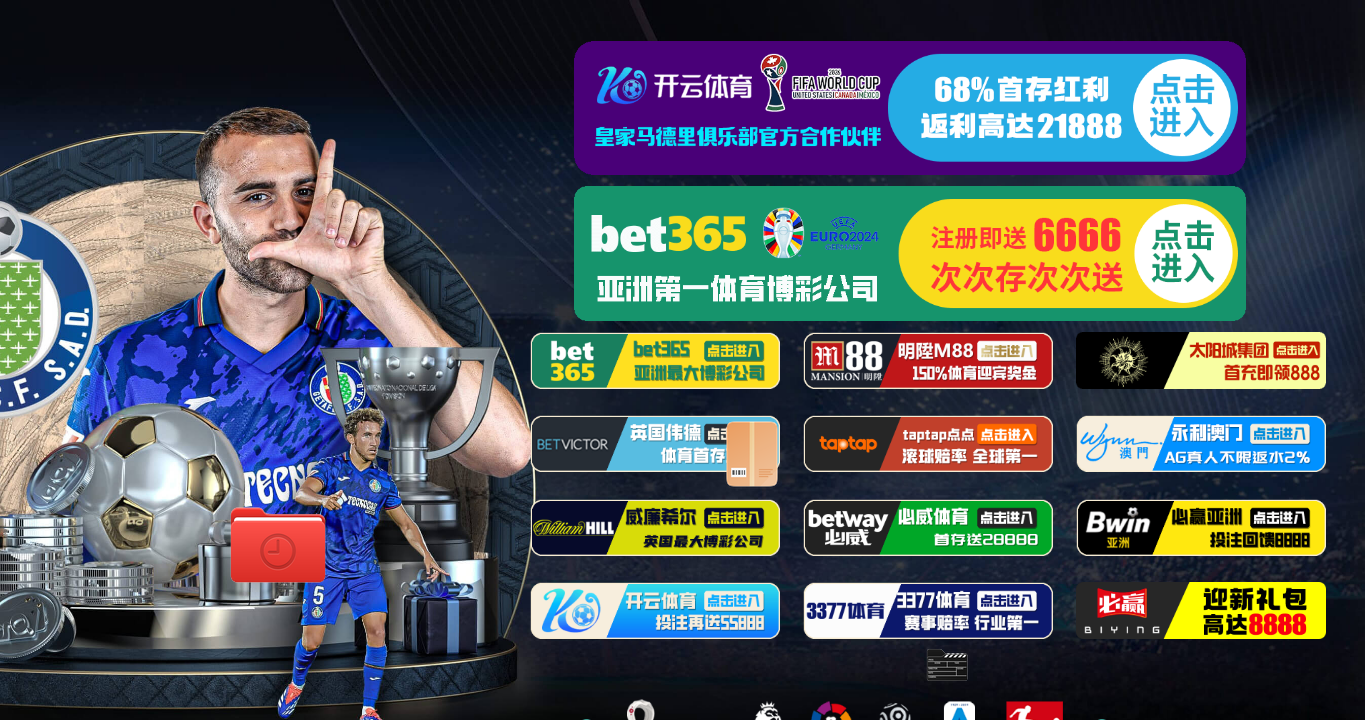 The width and height of the screenshot is (1365, 720). What do you see at coordinates (752, 454) in the screenshot?
I see `open a compressed archive file` at bounding box center [752, 454].